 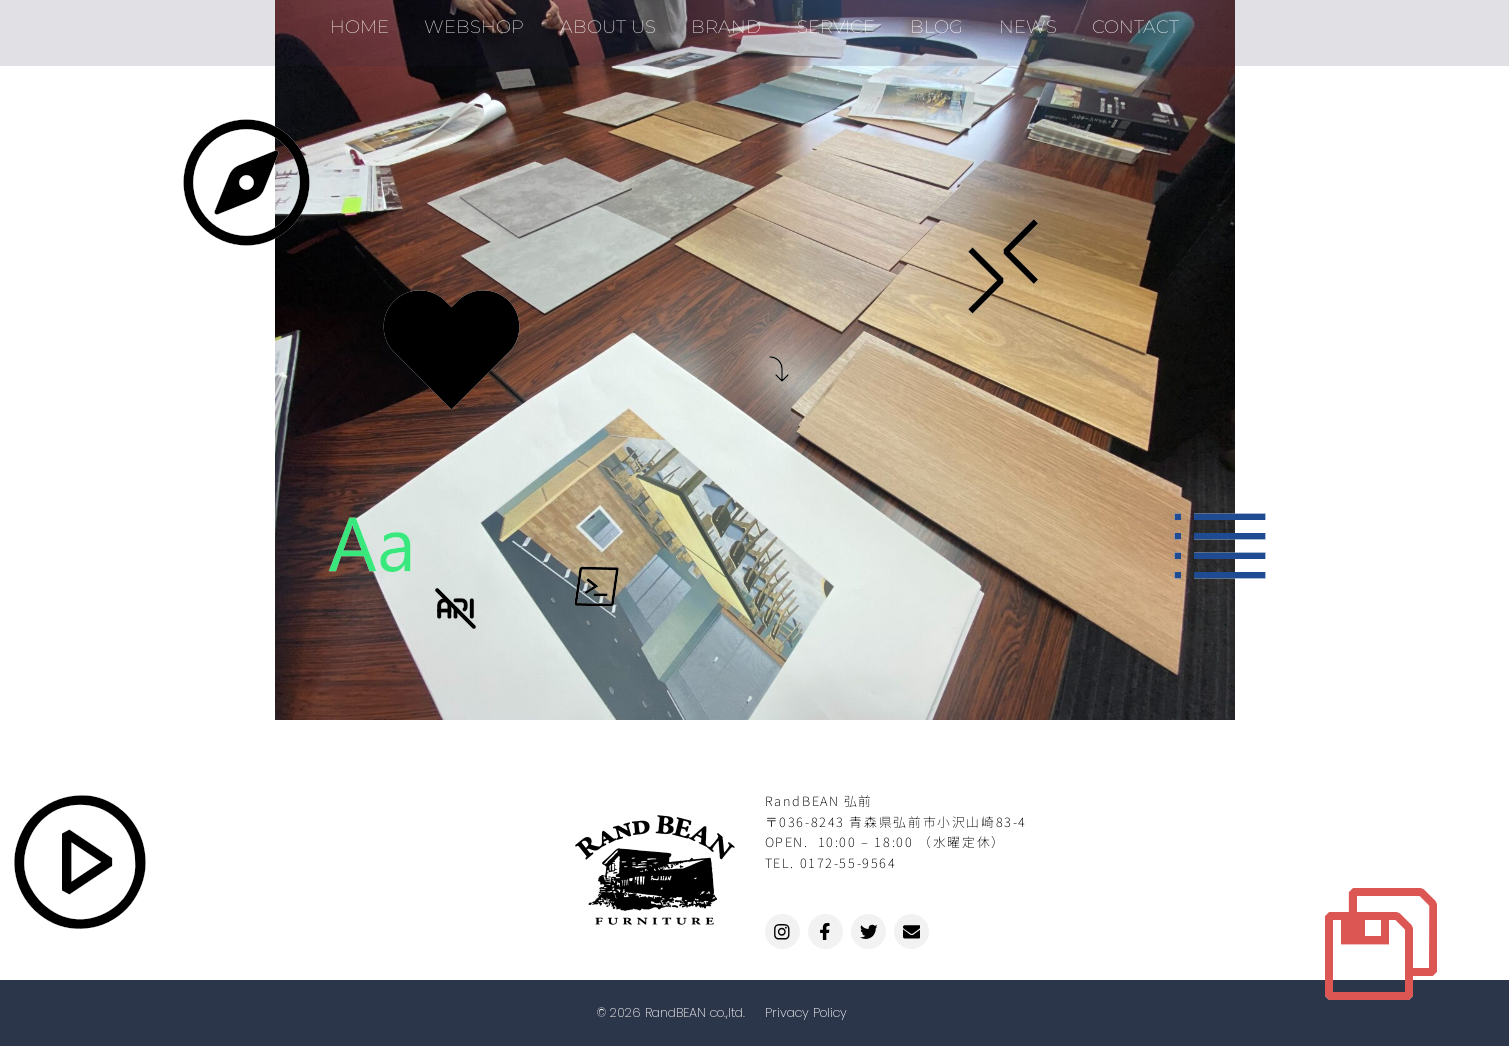 What do you see at coordinates (1381, 944) in the screenshot?
I see `save all open files at once` at bounding box center [1381, 944].